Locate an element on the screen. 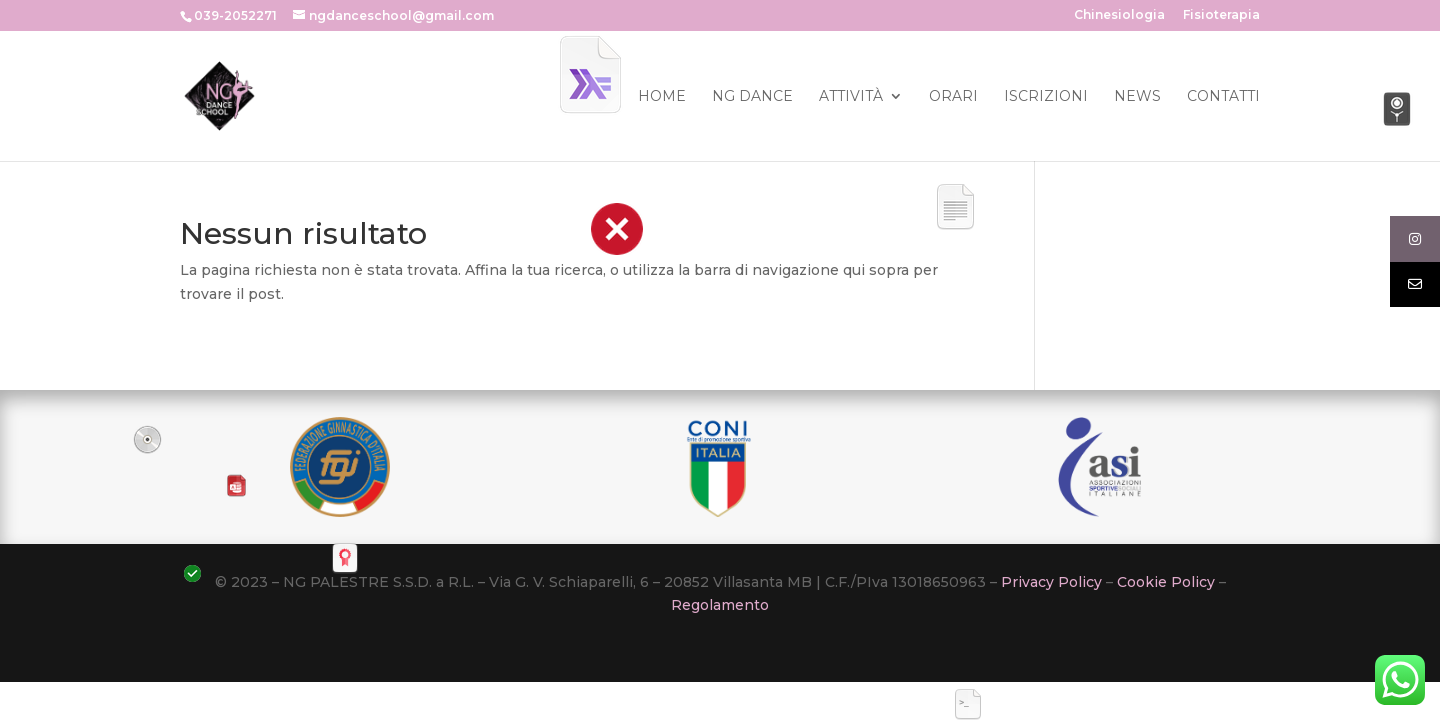 This screenshot has height=720, width=1440. cancel the current action or operation is located at coordinates (617, 229).